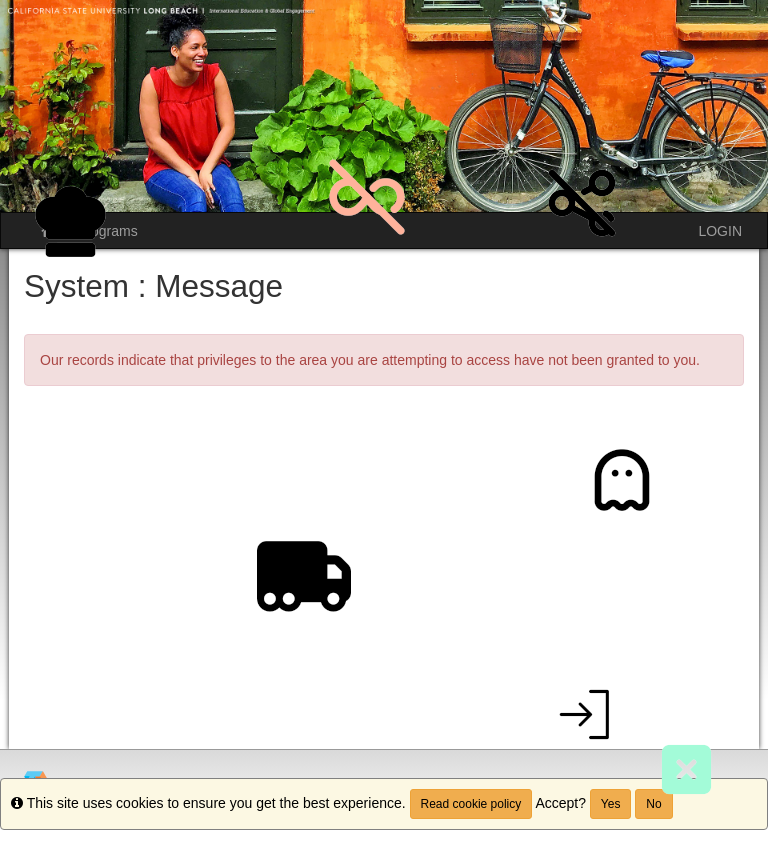  Describe the element at coordinates (582, 203) in the screenshot. I see `sharing is disabled or unavailable` at that location.